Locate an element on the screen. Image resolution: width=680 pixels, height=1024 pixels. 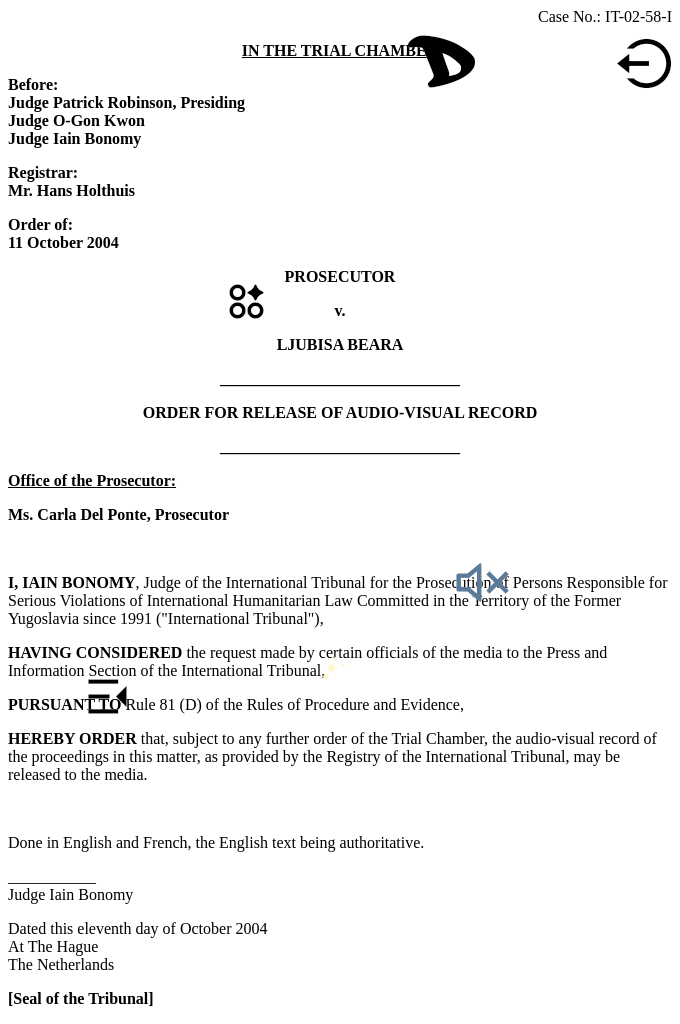
log out of your account is located at coordinates (646, 63).